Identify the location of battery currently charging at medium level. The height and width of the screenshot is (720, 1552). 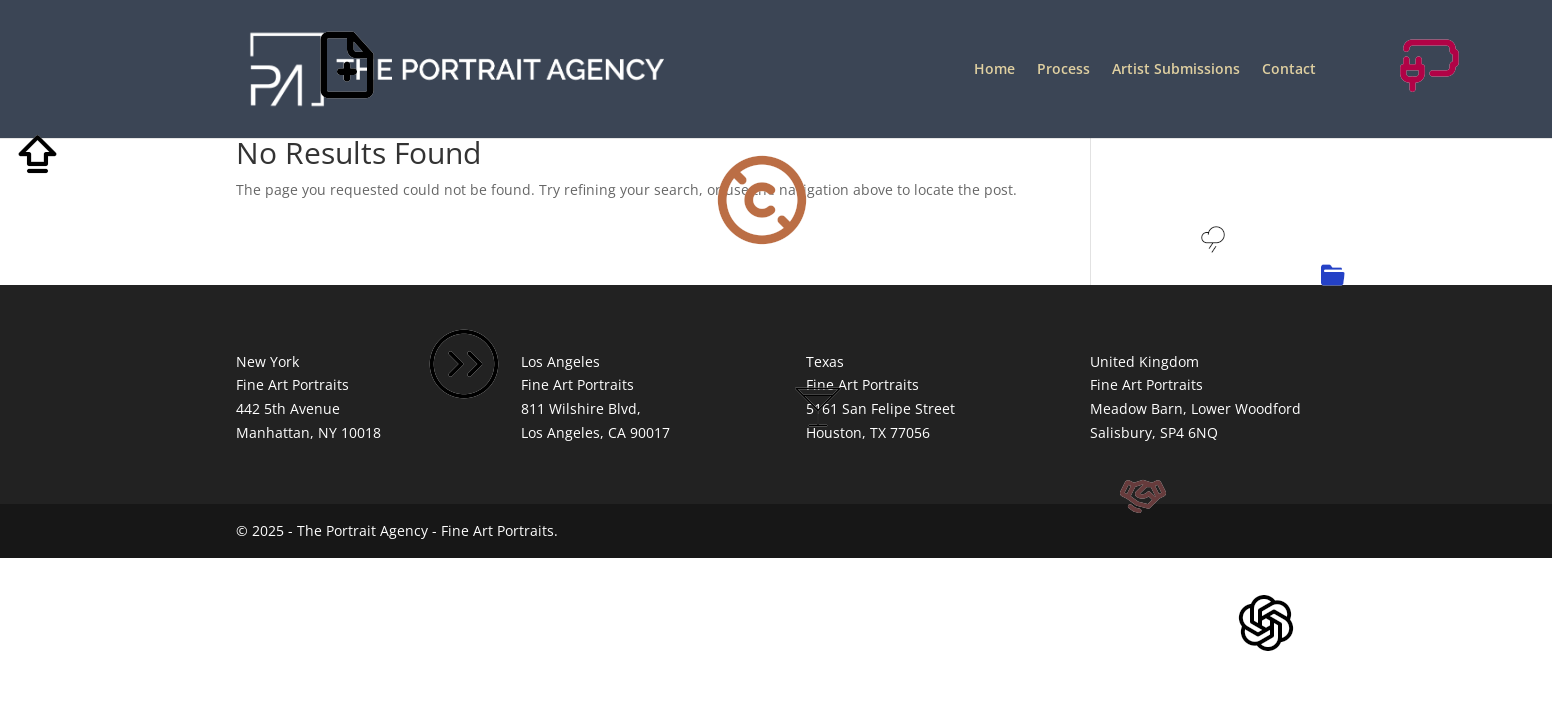
(1431, 58).